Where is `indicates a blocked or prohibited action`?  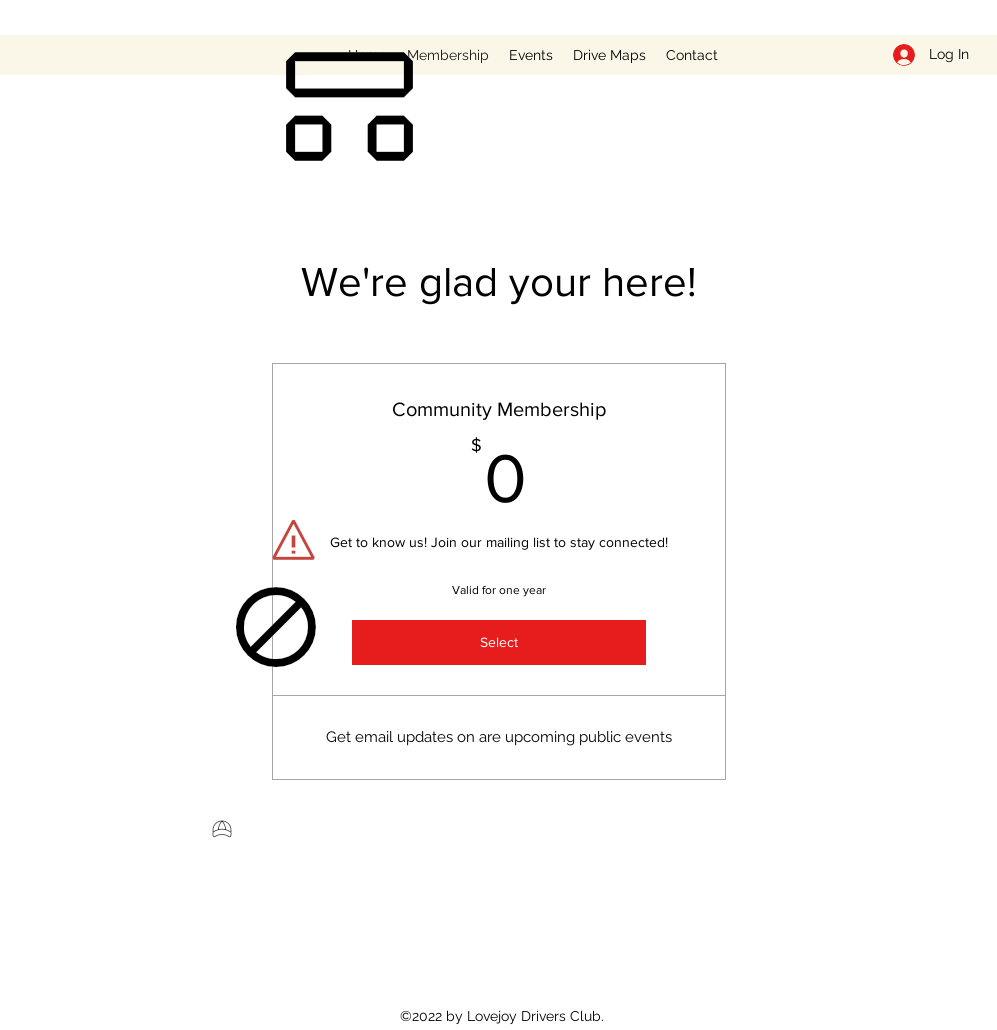
indicates a blocked or prohibited action is located at coordinates (276, 627).